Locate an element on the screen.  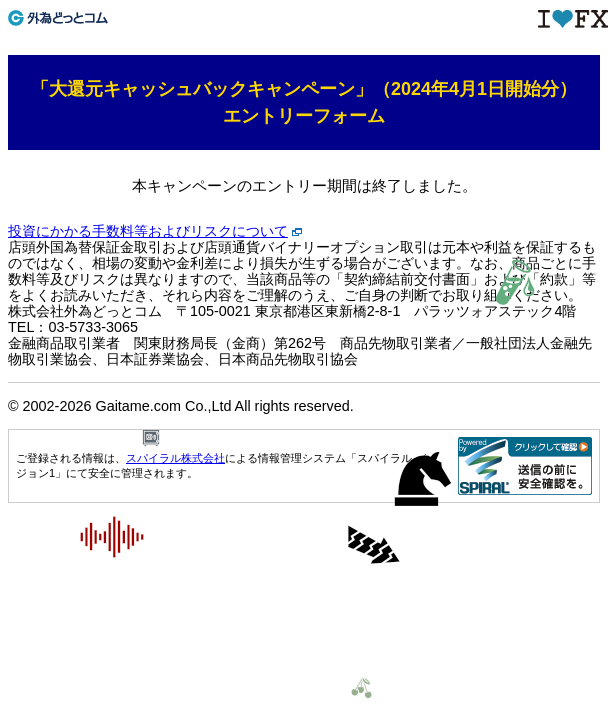
indicates a chemistry or alchemy feature is located at coordinates (513, 282).